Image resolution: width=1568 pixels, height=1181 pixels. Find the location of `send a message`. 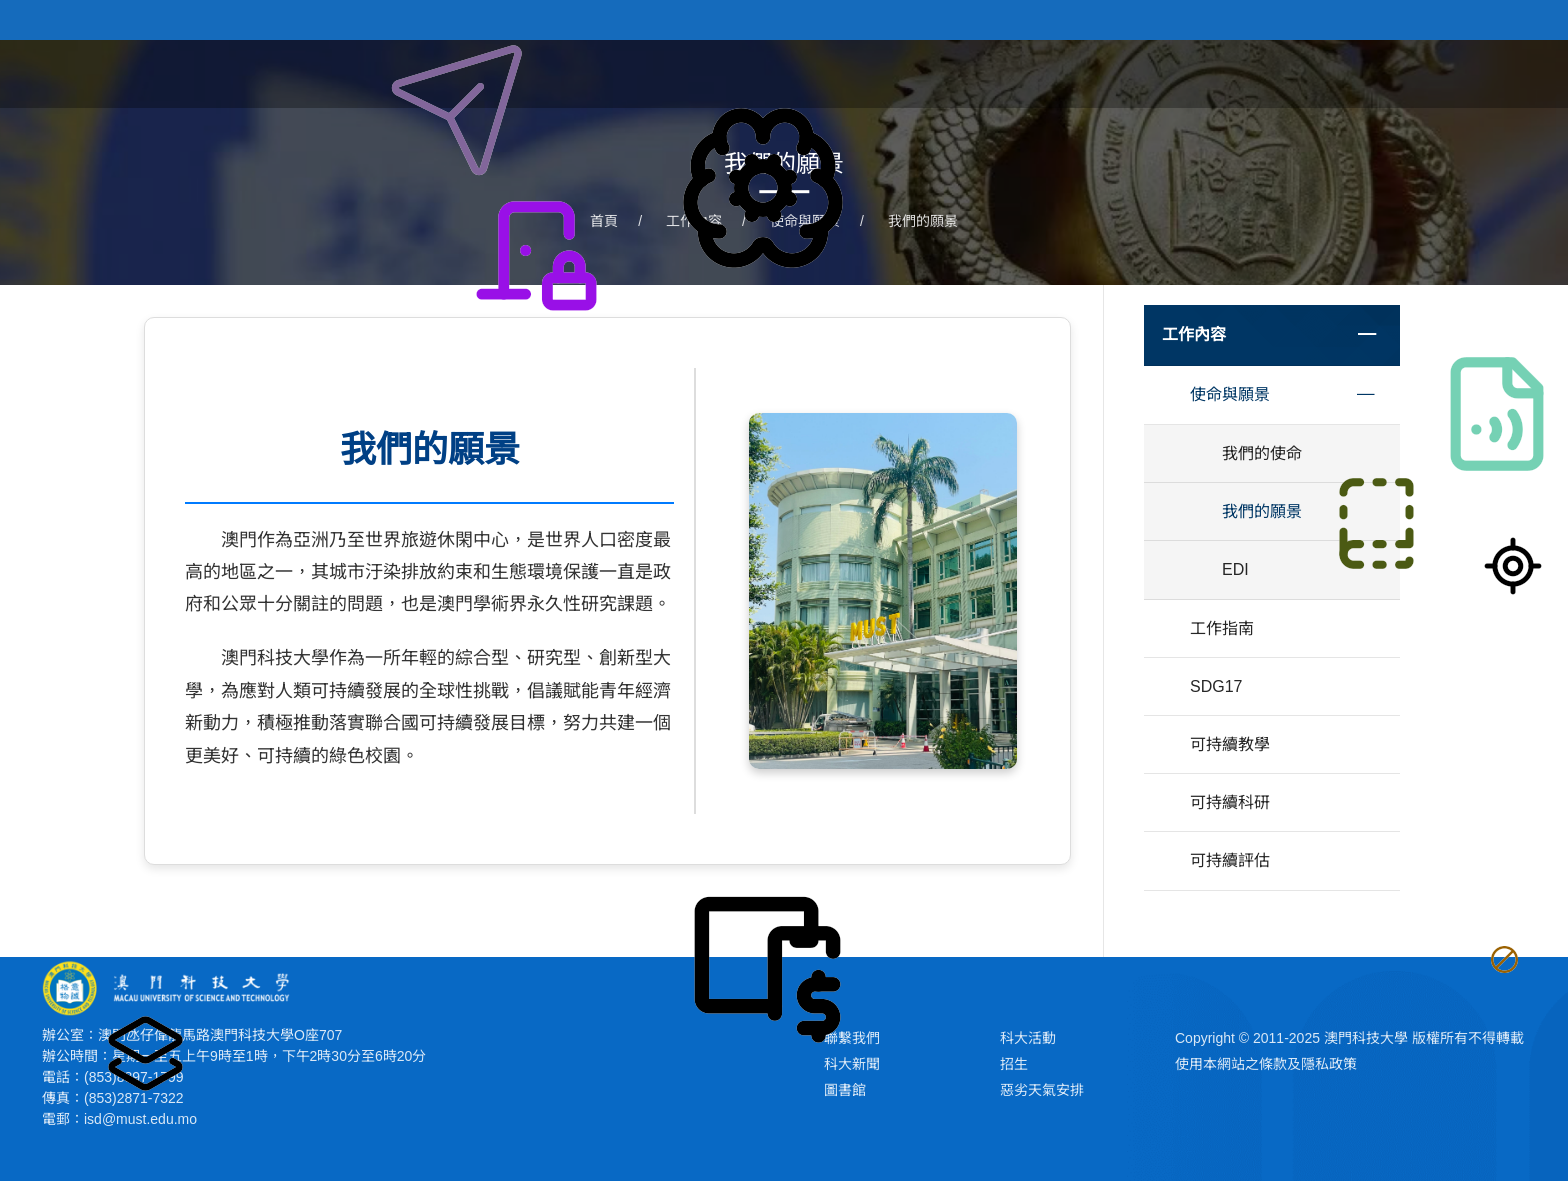

send a message is located at coordinates (461, 105).